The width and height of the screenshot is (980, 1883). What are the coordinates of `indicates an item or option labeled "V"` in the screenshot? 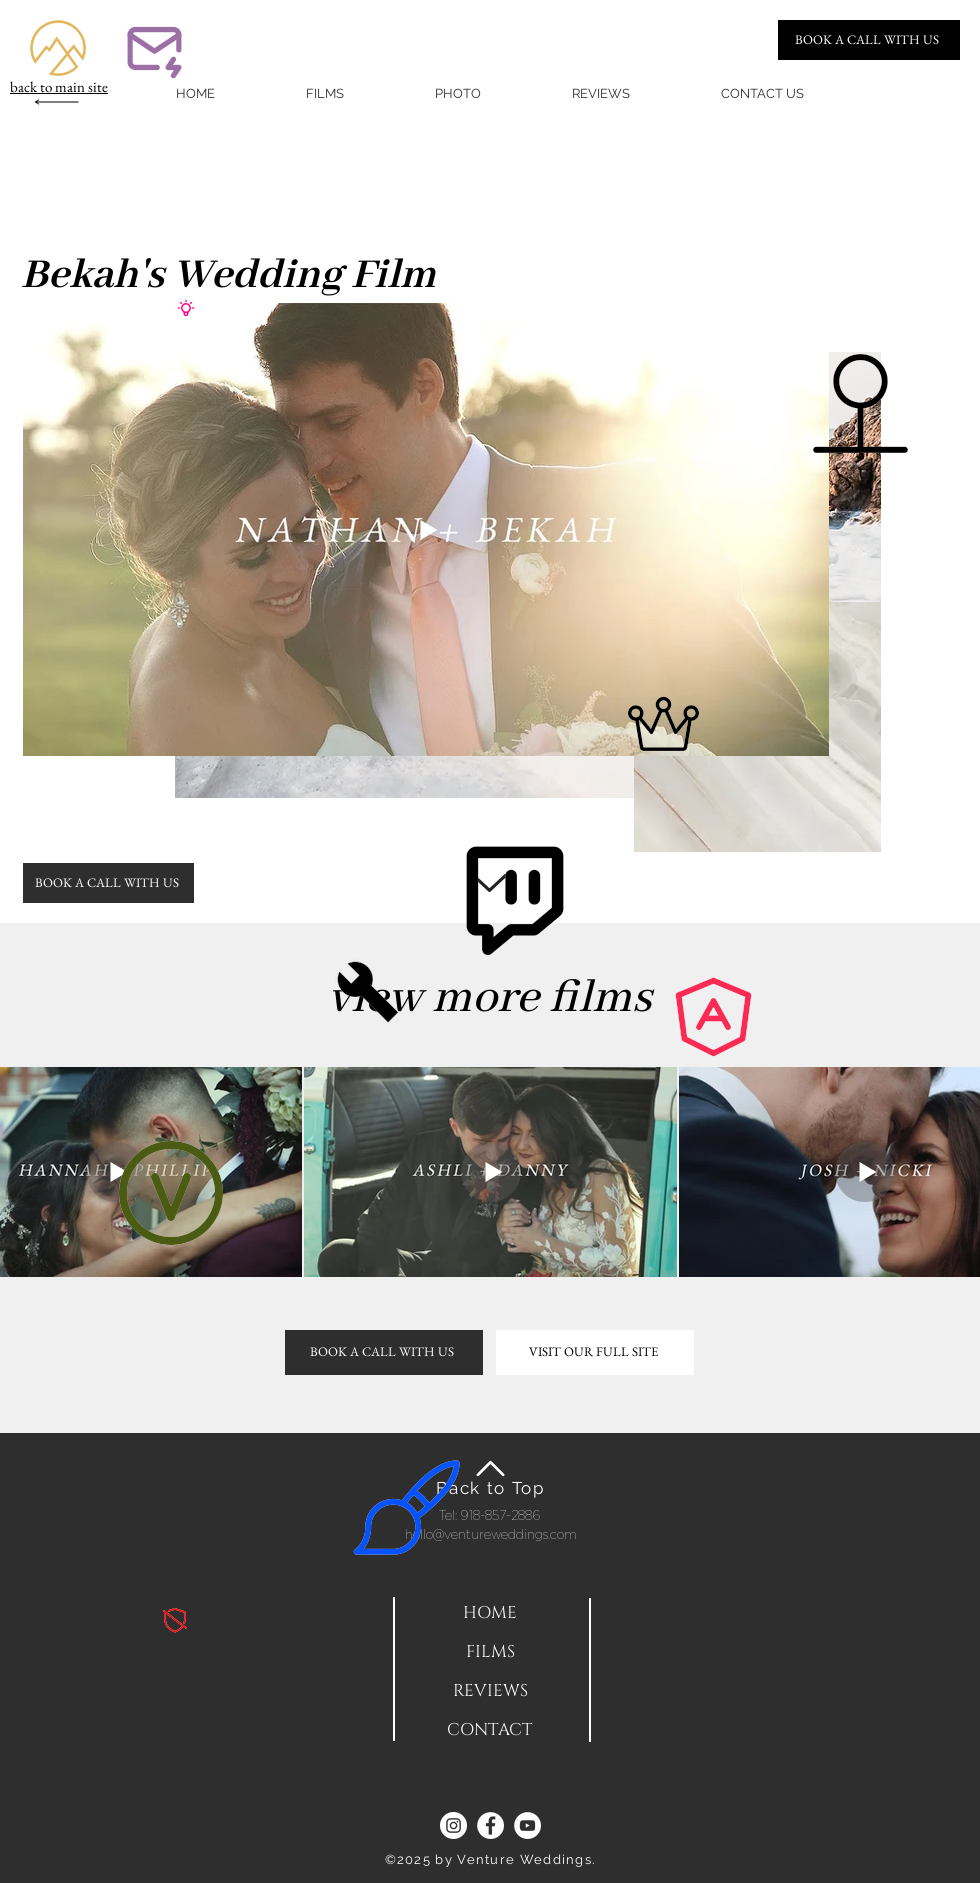 It's located at (171, 1193).